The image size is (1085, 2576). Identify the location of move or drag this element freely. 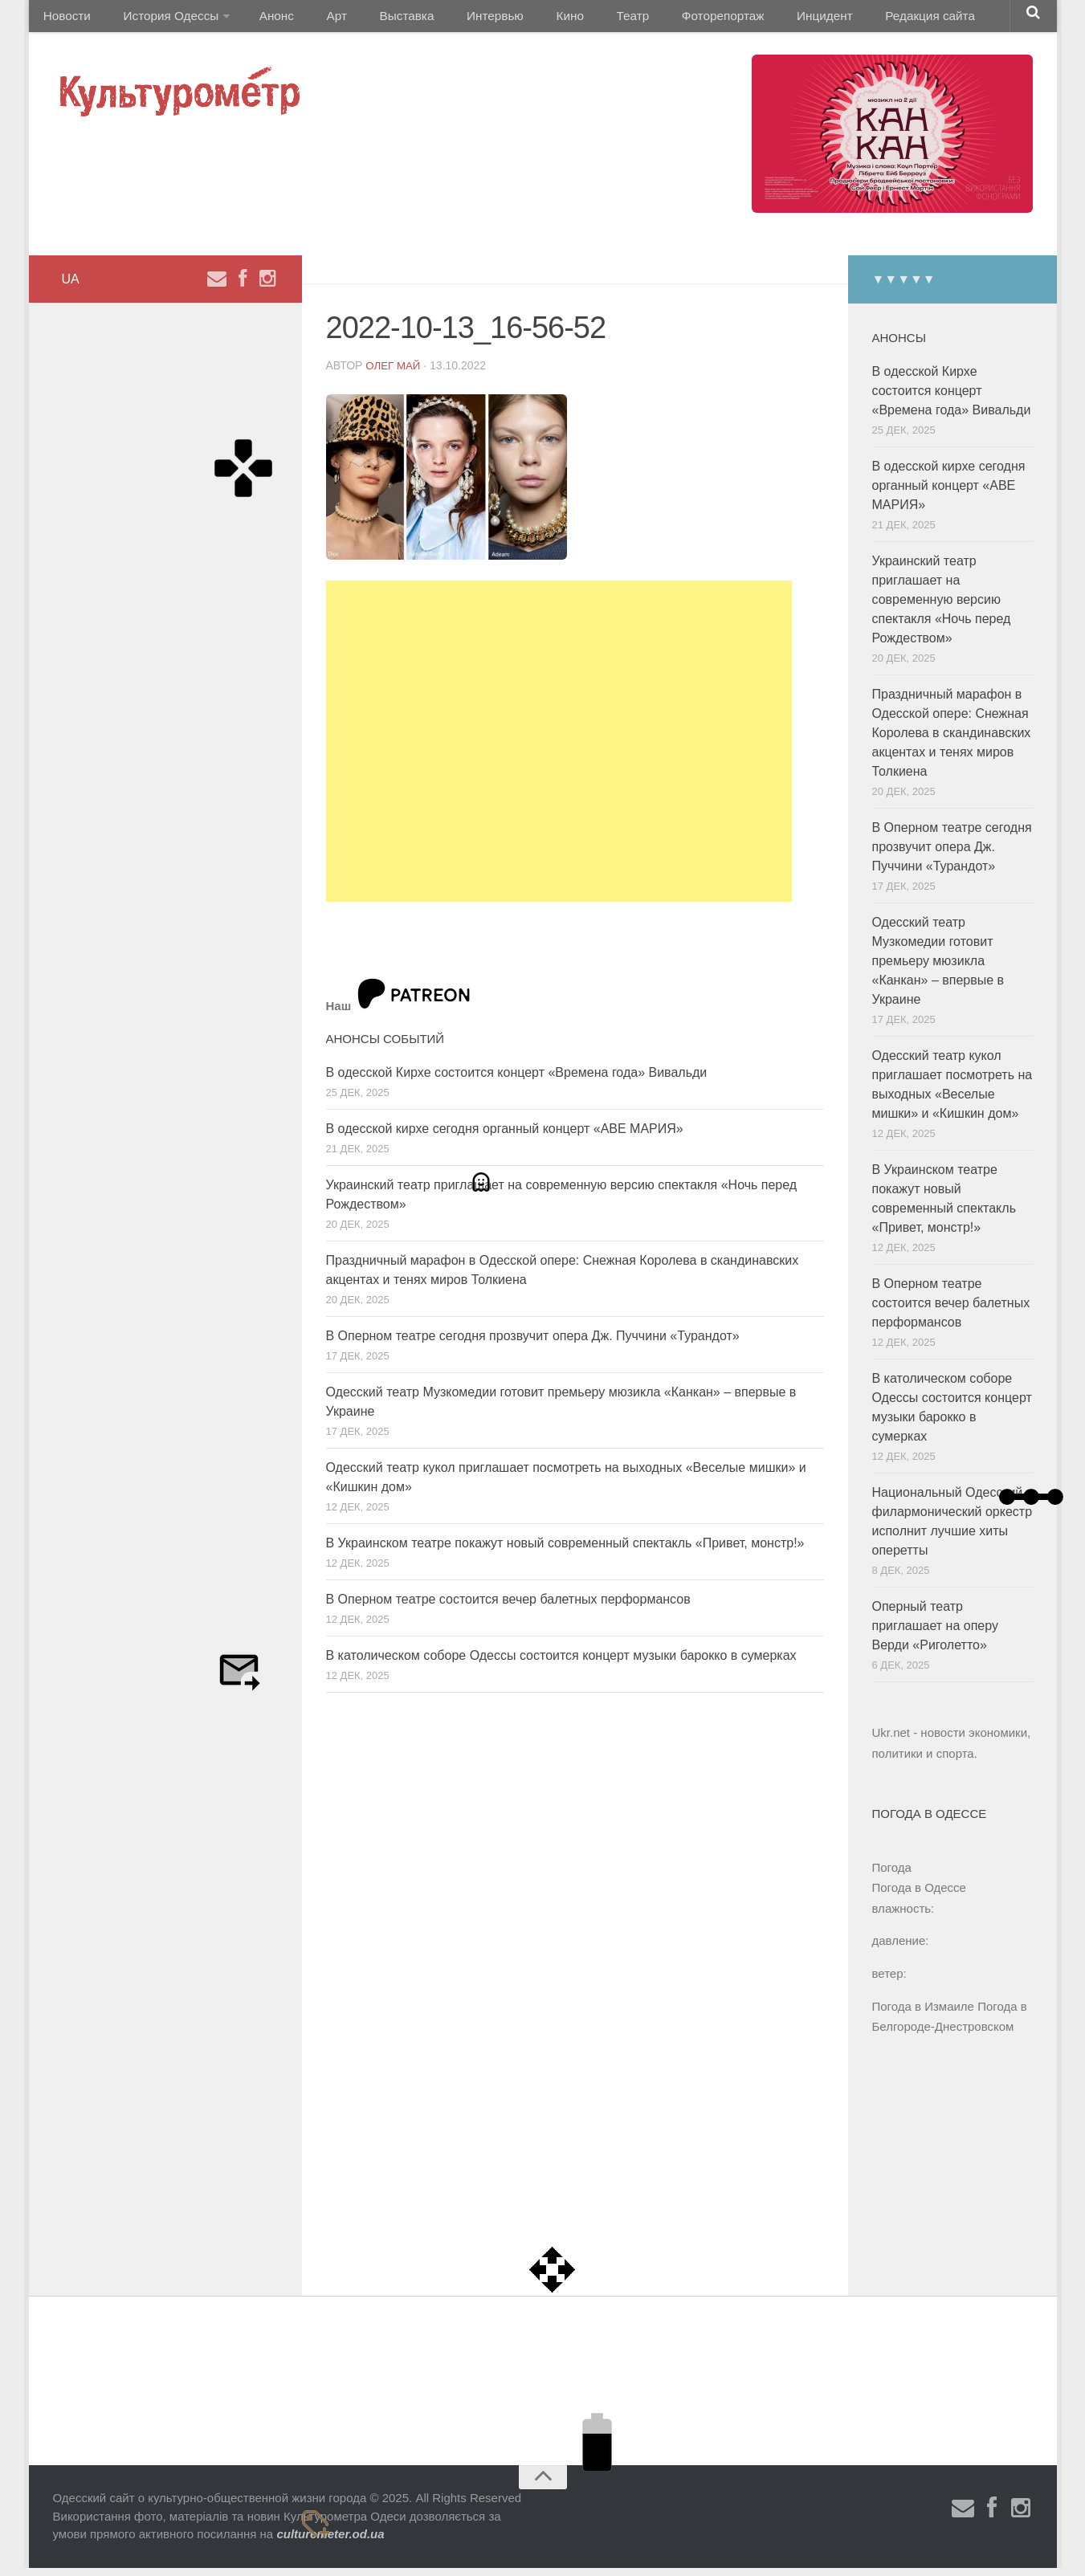
(552, 2269).